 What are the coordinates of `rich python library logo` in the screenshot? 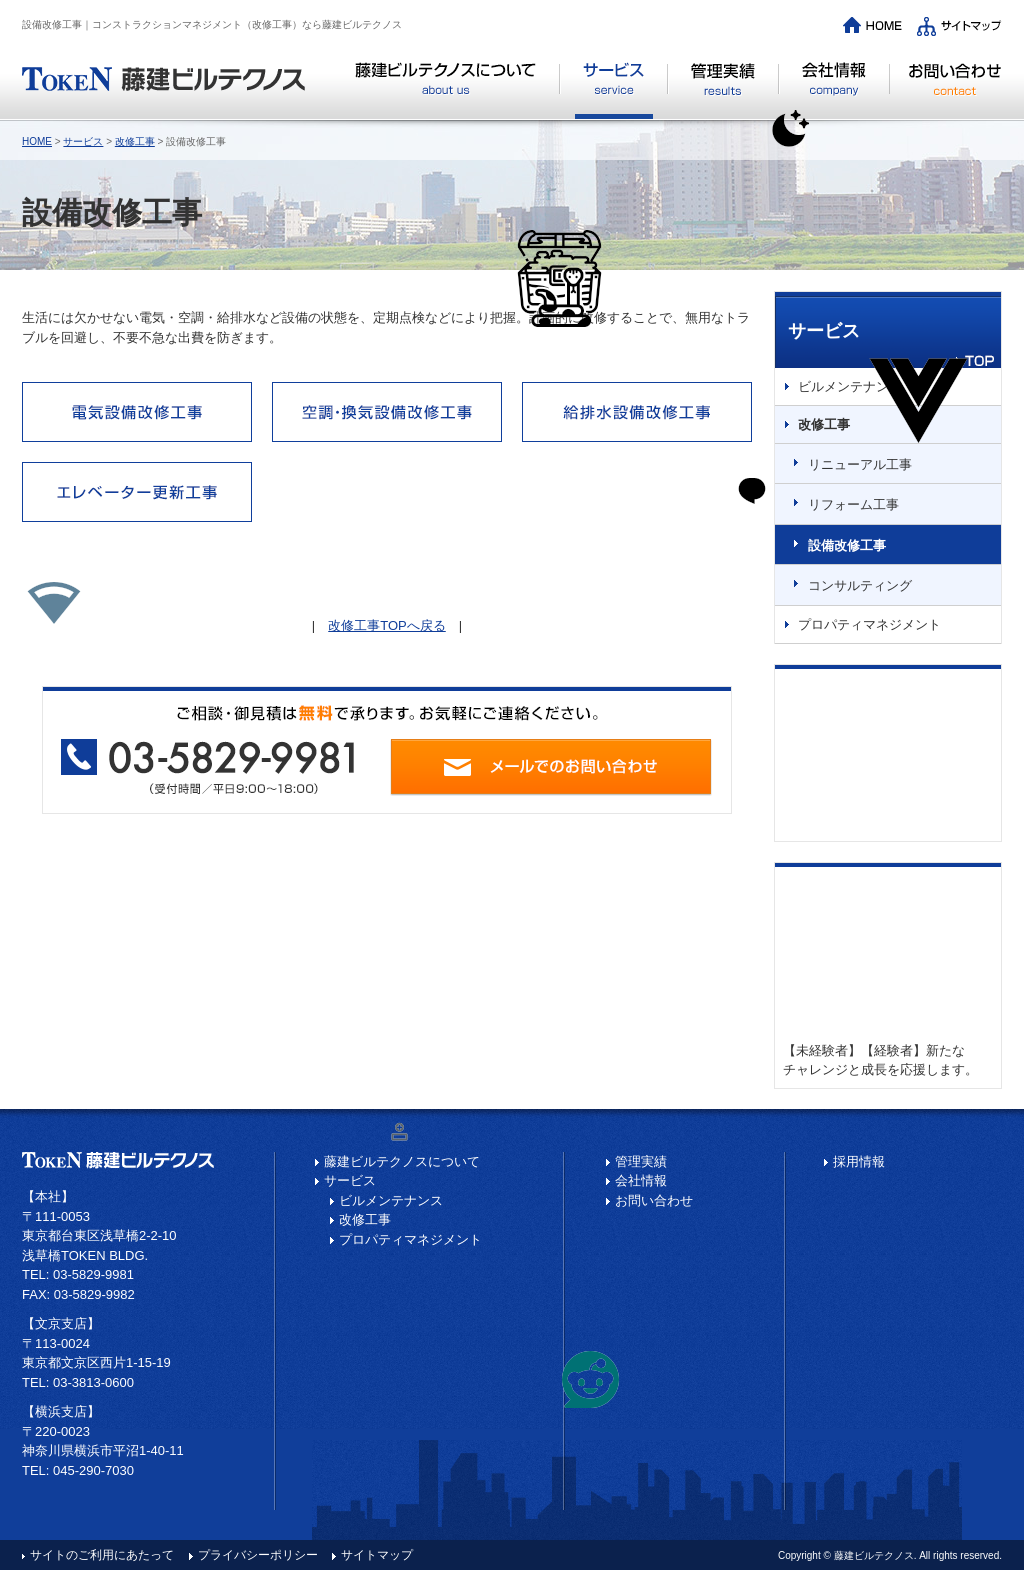 It's located at (559, 278).